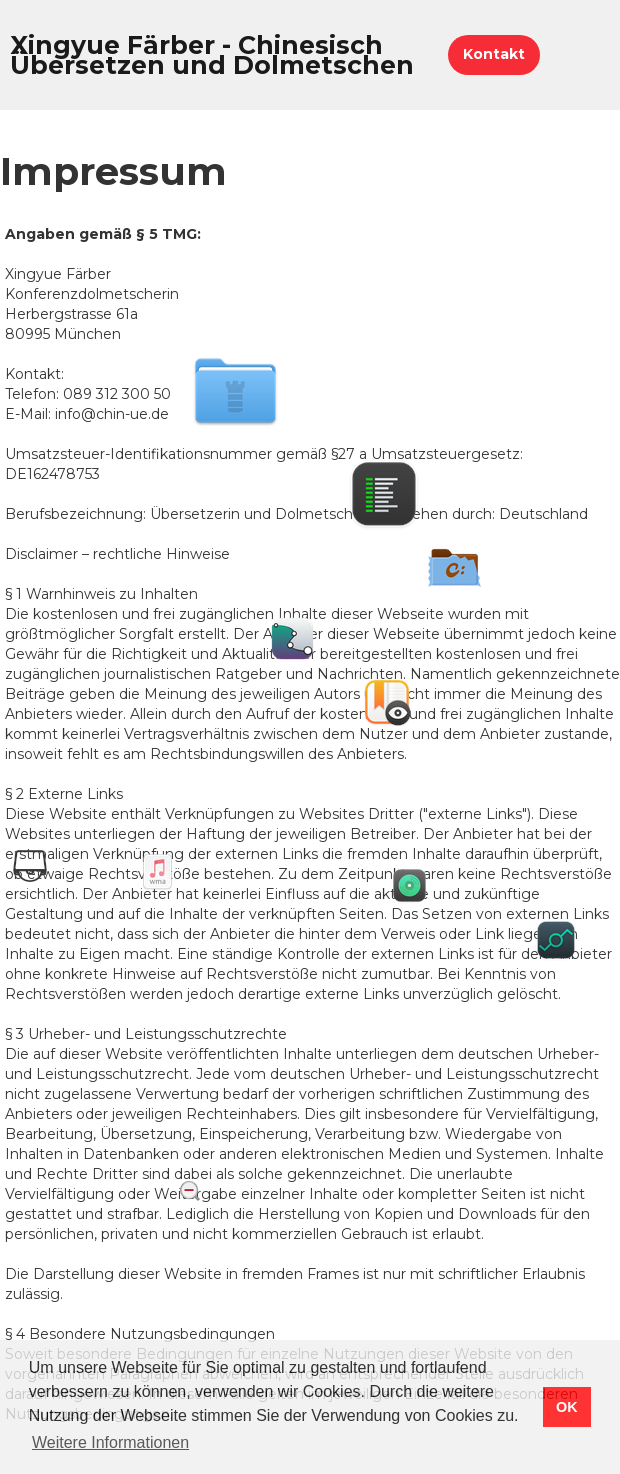  Describe the element at coordinates (387, 702) in the screenshot. I see `open calibre e-book management app` at that location.